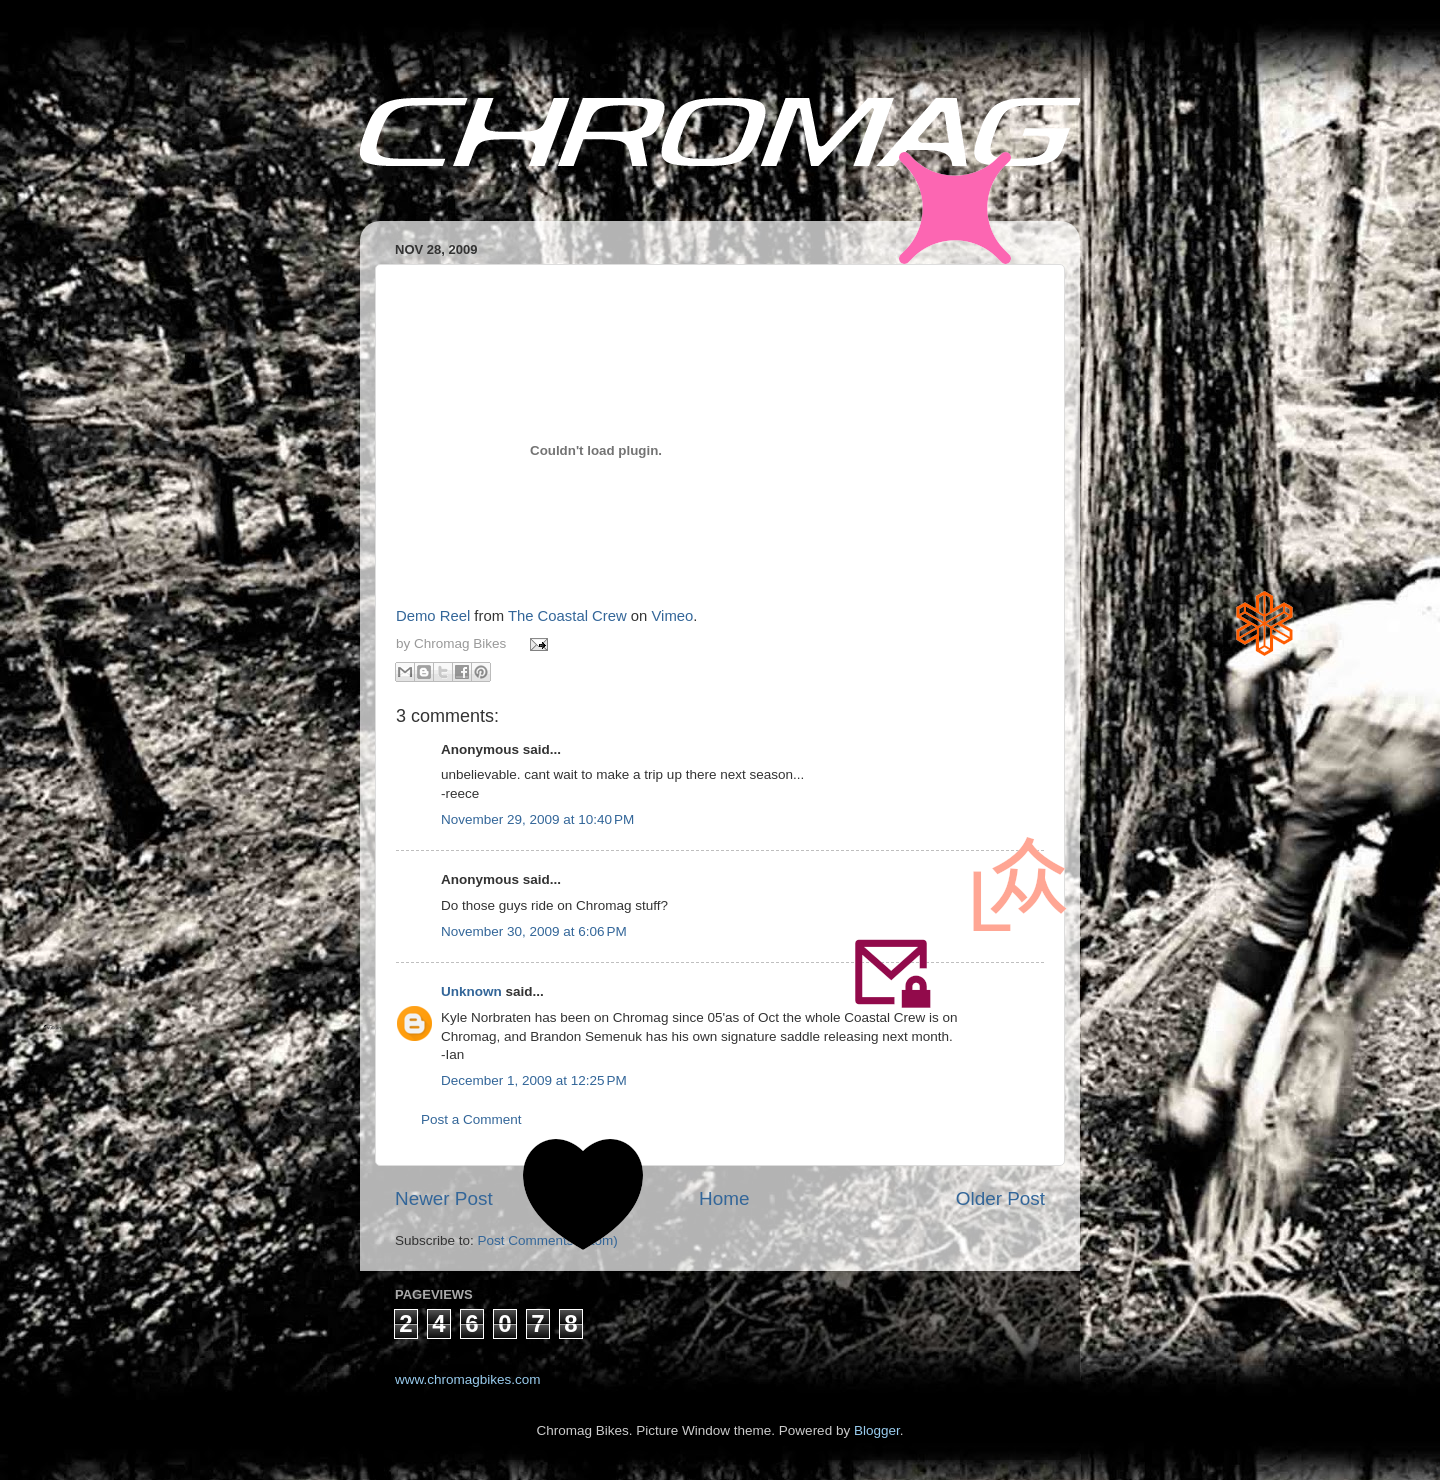 This screenshot has height=1480, width=1440. I want to click on vulkan graphics API logo, so click(53, 1027).